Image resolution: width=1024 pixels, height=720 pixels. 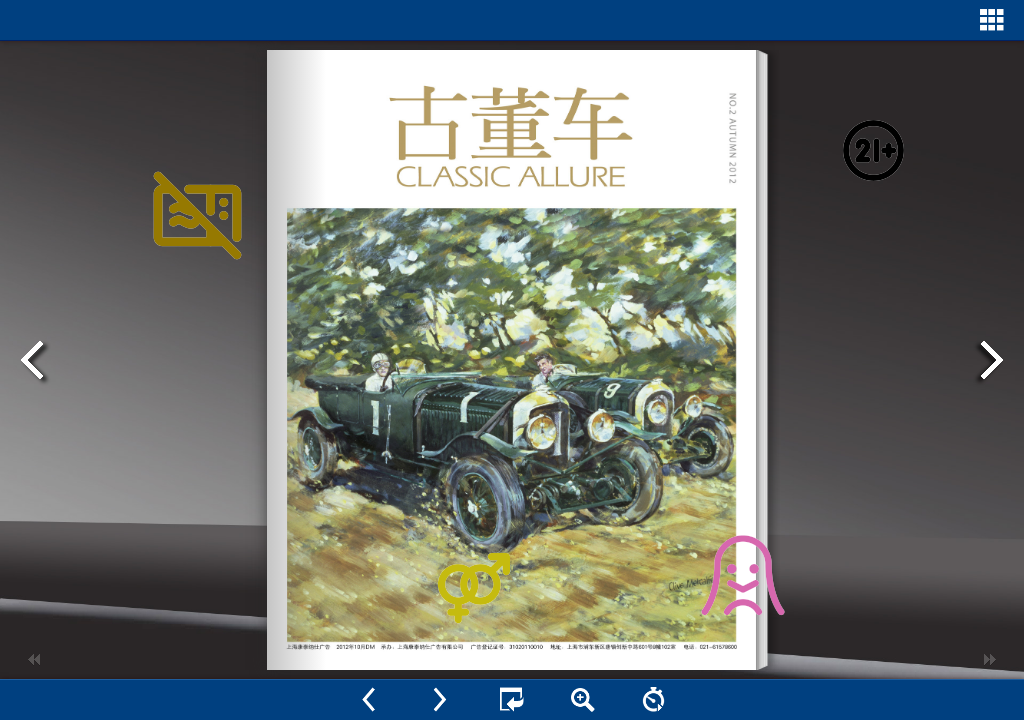 I want to click on indicates content restricted to users 21 and older, so click(x=873, y=150).